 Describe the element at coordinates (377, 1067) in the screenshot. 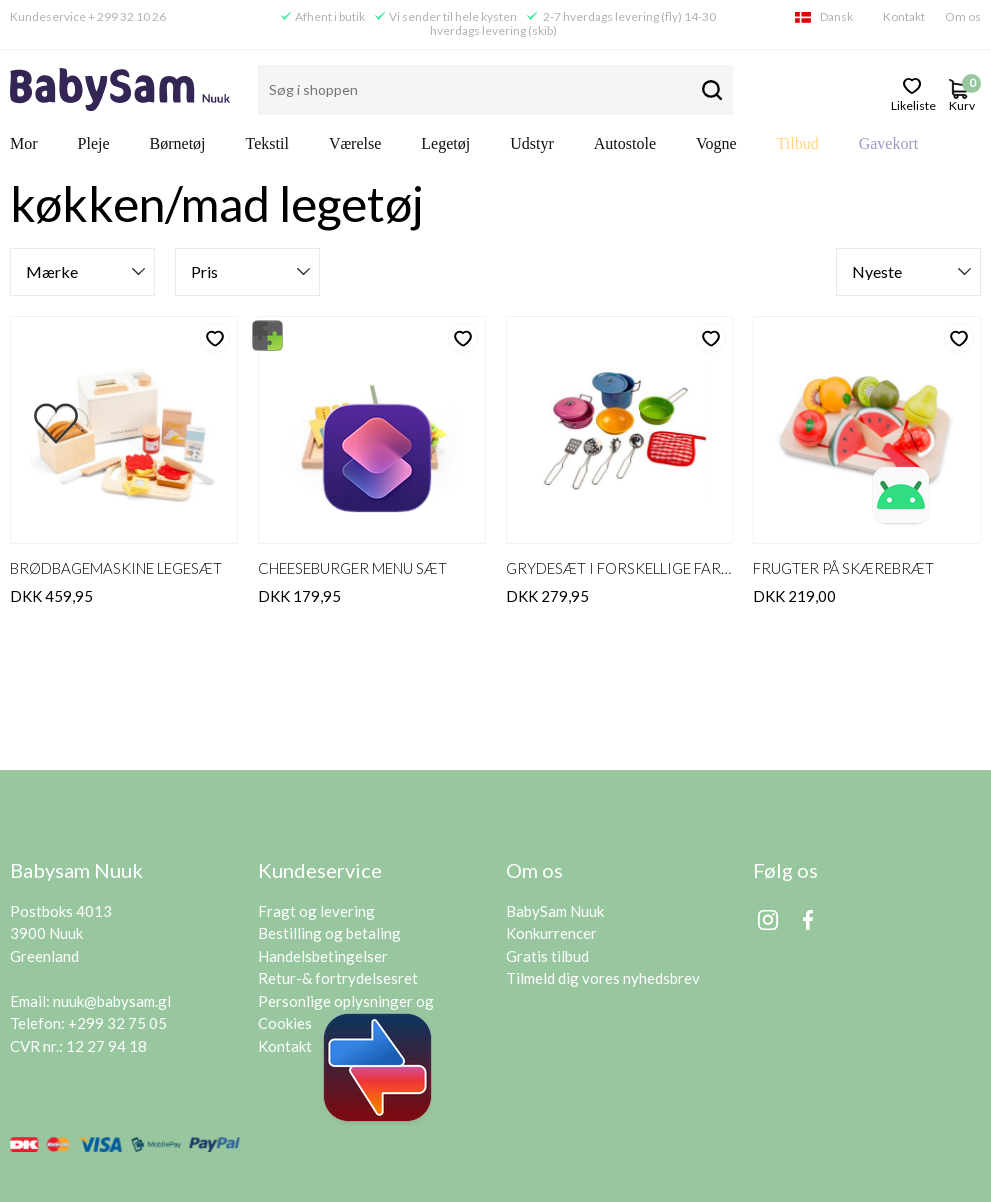

I see `open escambo currency or unit converter app` at that location.